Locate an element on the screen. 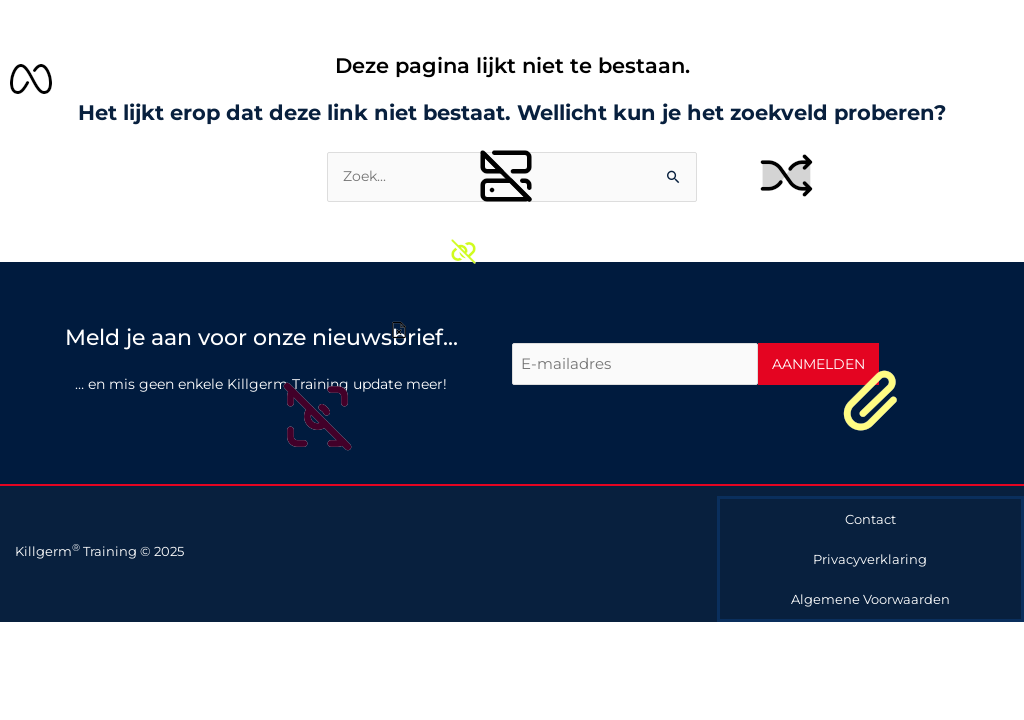 Image resolution: width=1024 pixels, height=720 pixels. attach a file to your message is located at coordinates (872, 400).